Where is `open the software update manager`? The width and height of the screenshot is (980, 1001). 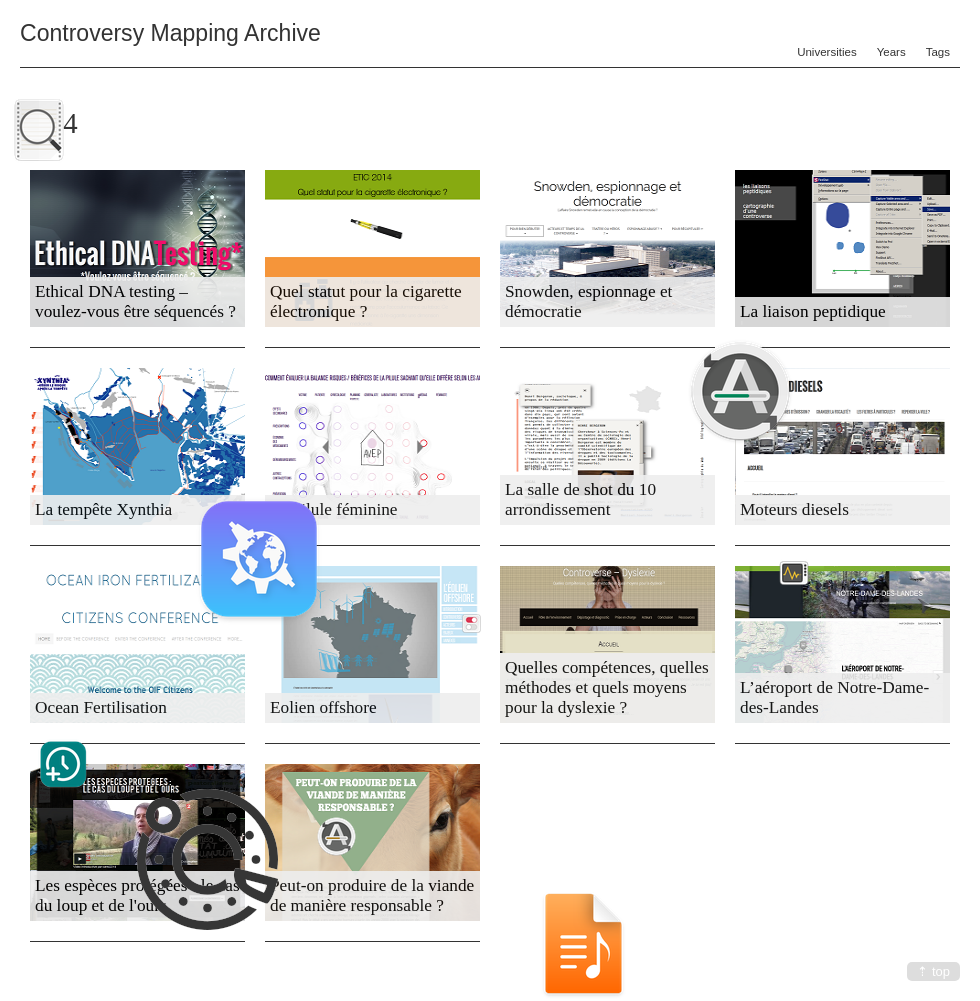
open the software update manager is located at coordinates (336, 836).